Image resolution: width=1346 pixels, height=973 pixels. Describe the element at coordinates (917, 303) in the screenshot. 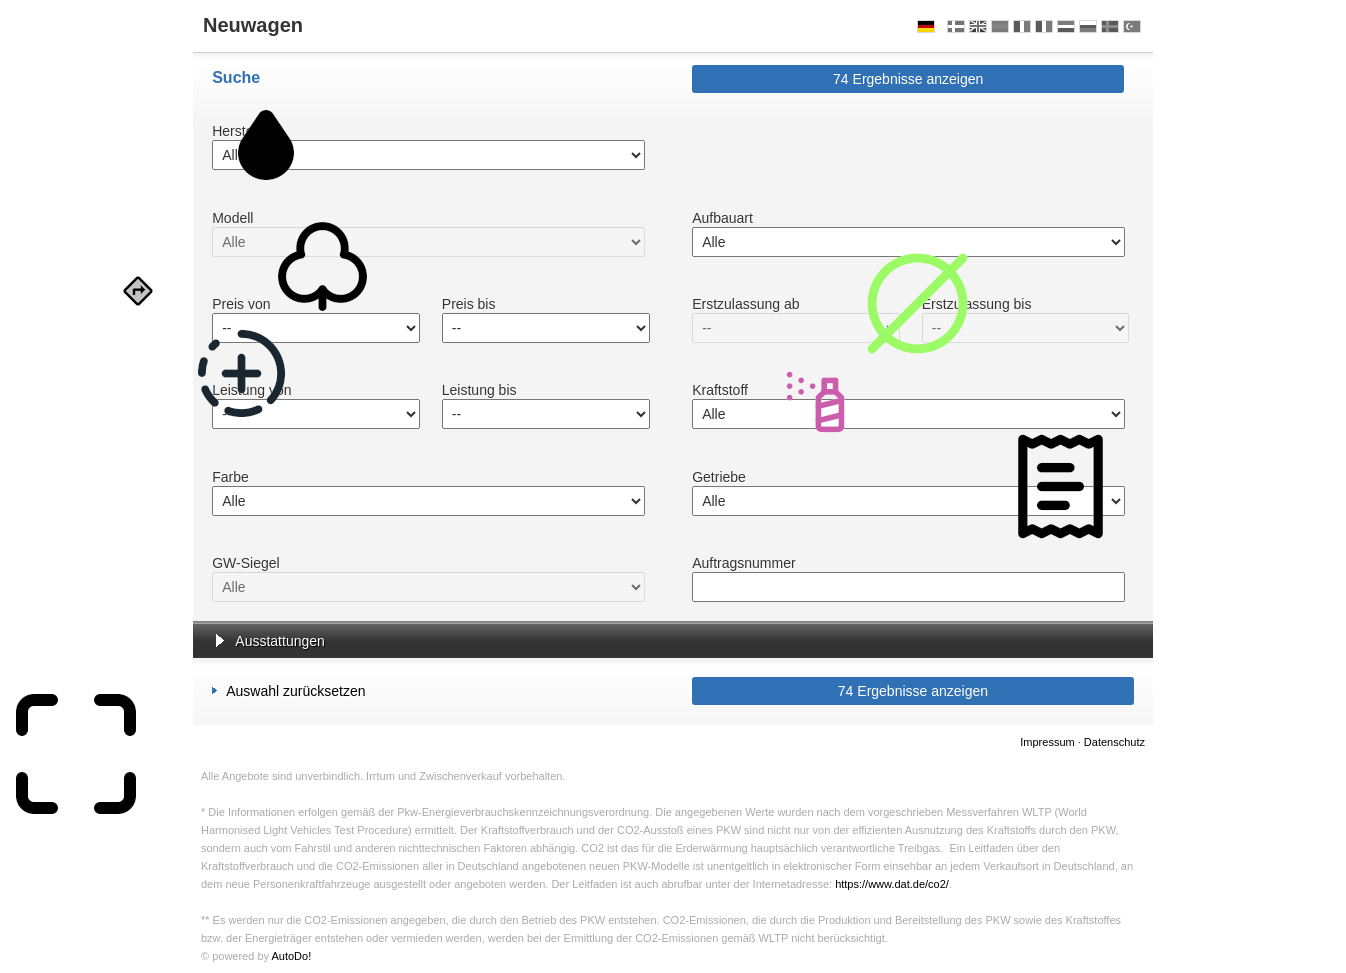

I see `indicates an empty or null value` at that location.